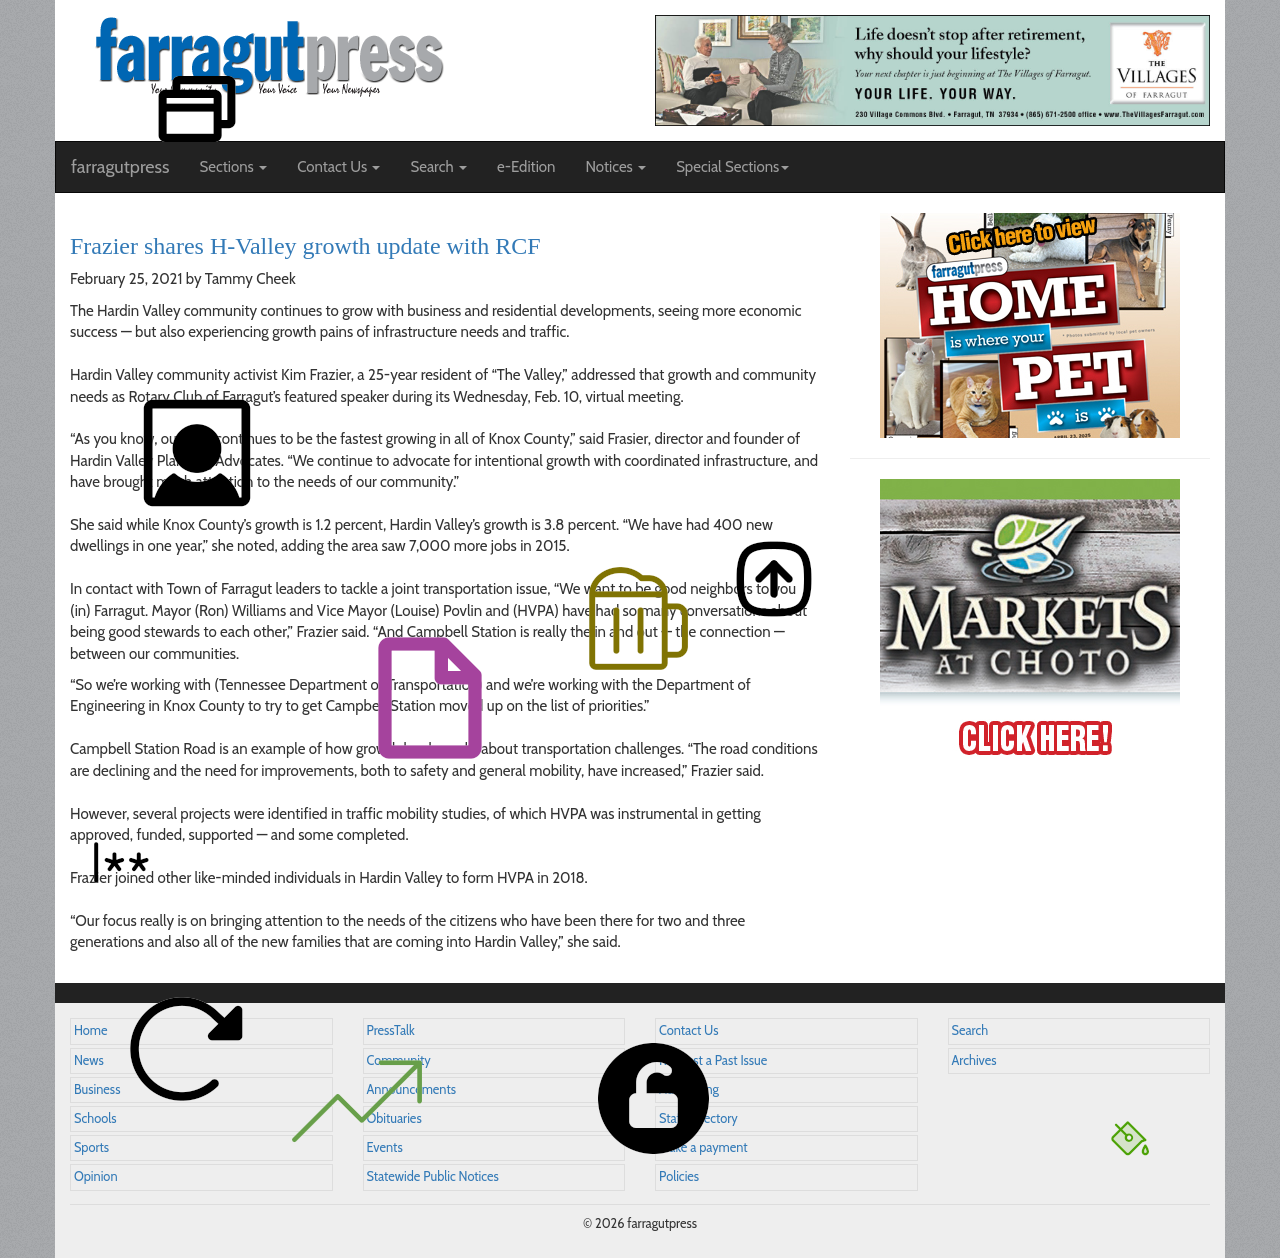  What do you see at coordinates (197, 453) in the screenshot?
I see `view user profile` at bounding box center [197, 453].